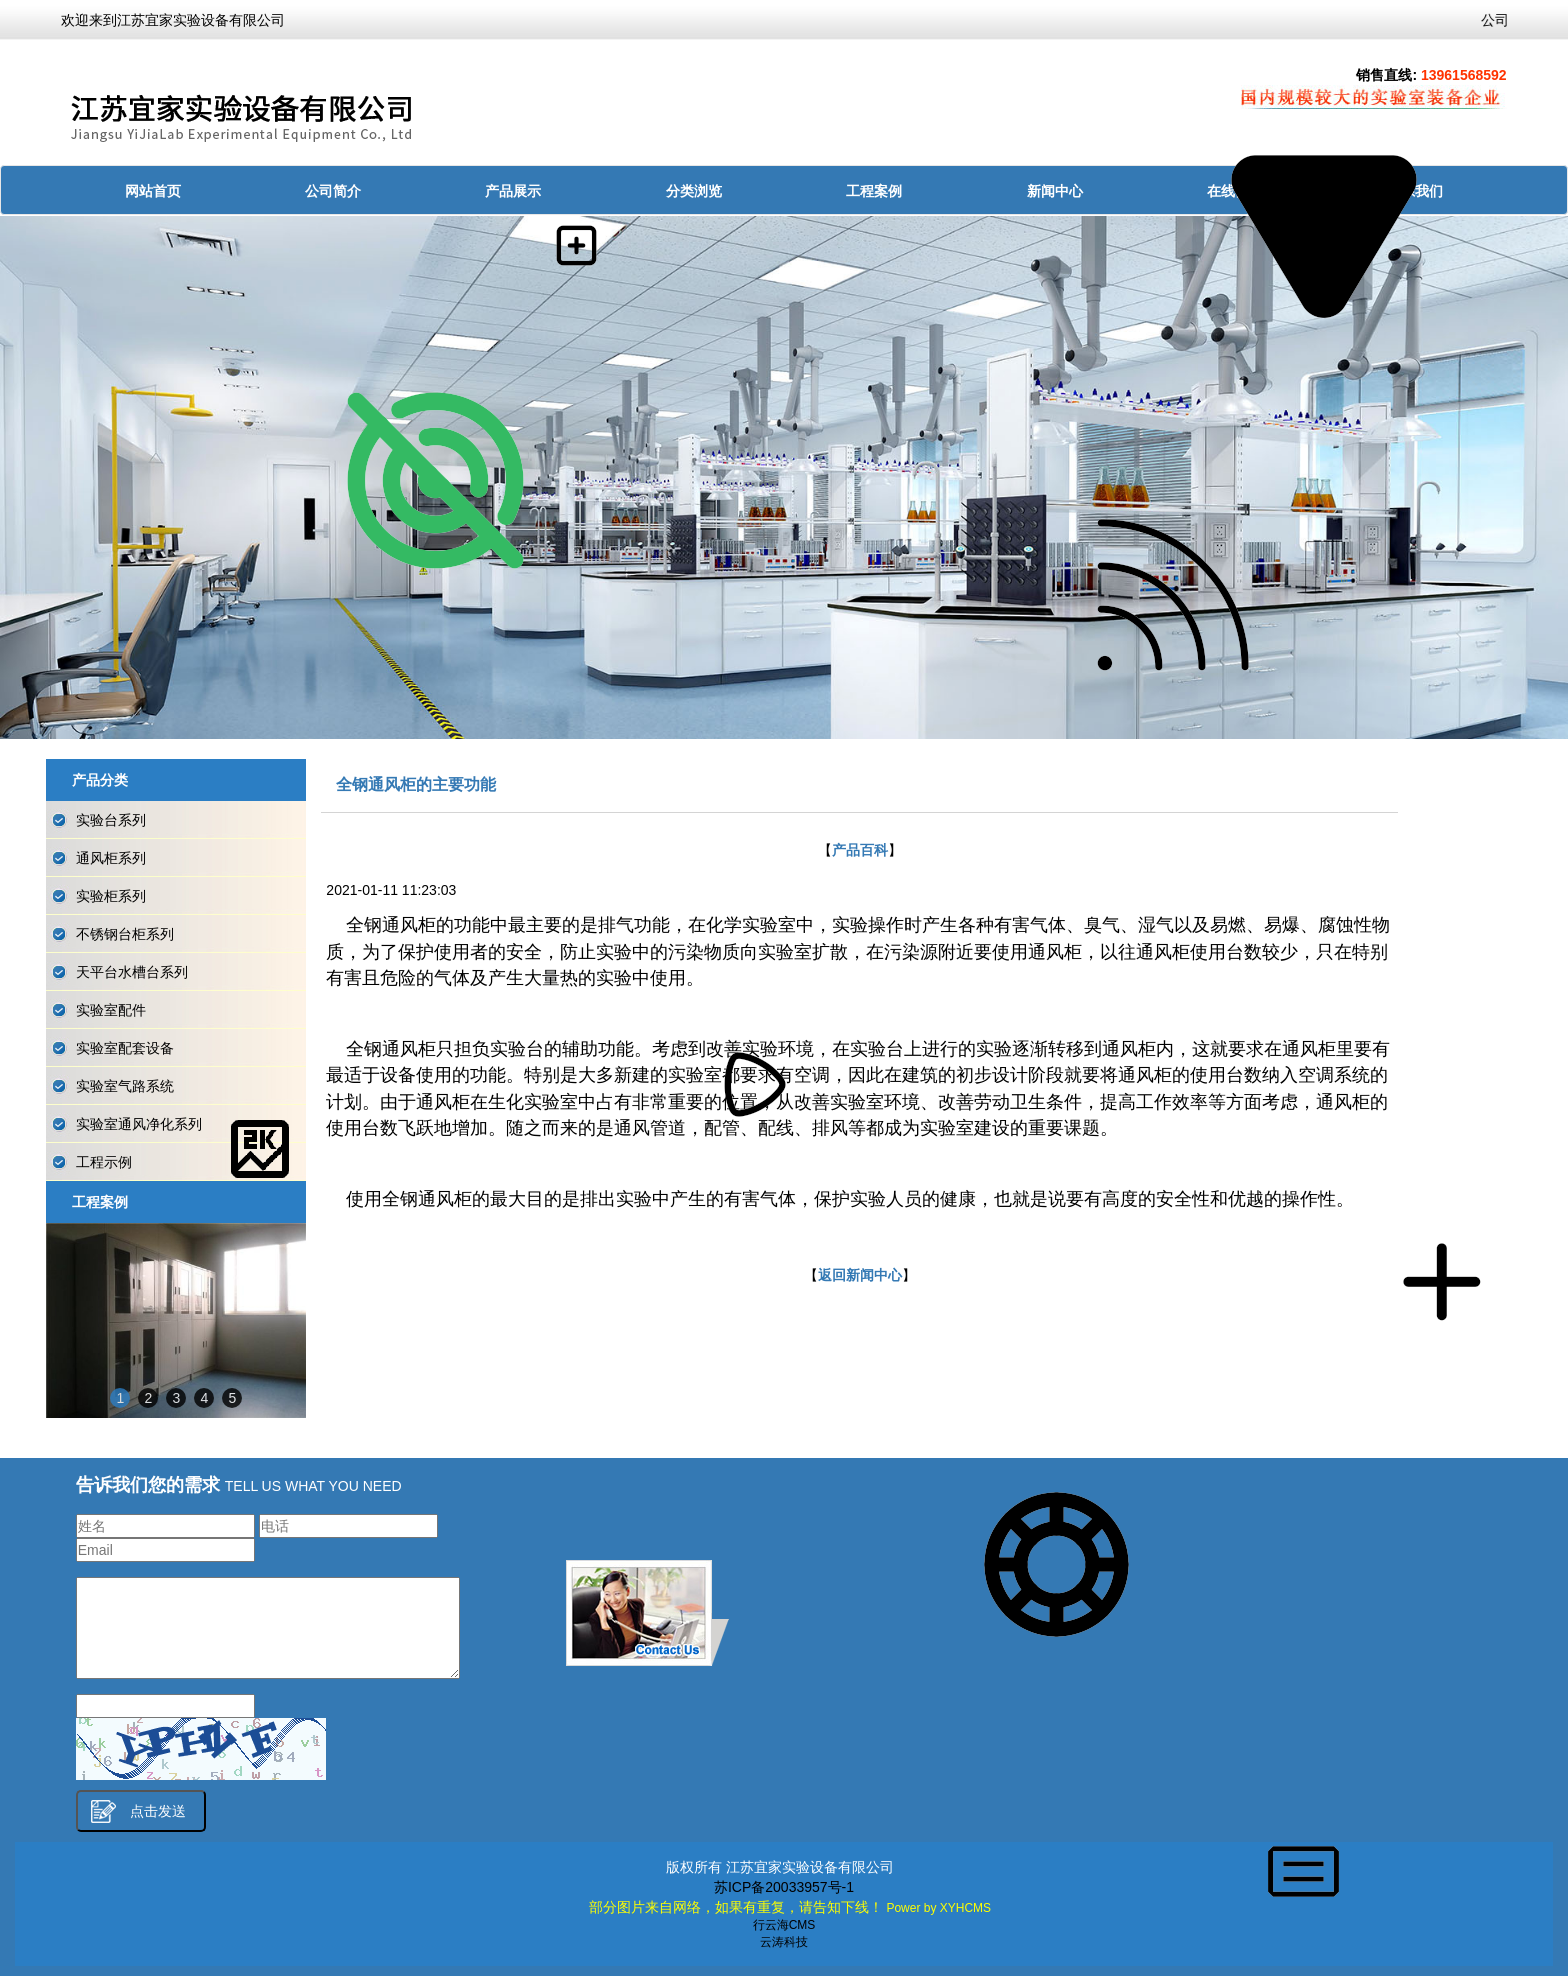 Image resolution: width=1568 pixels, height=1976 pixels. What do you see at coordinates (435, 480) in the screenshot?
I see `disable targeting or tracking` at bounding box center [435, 480].